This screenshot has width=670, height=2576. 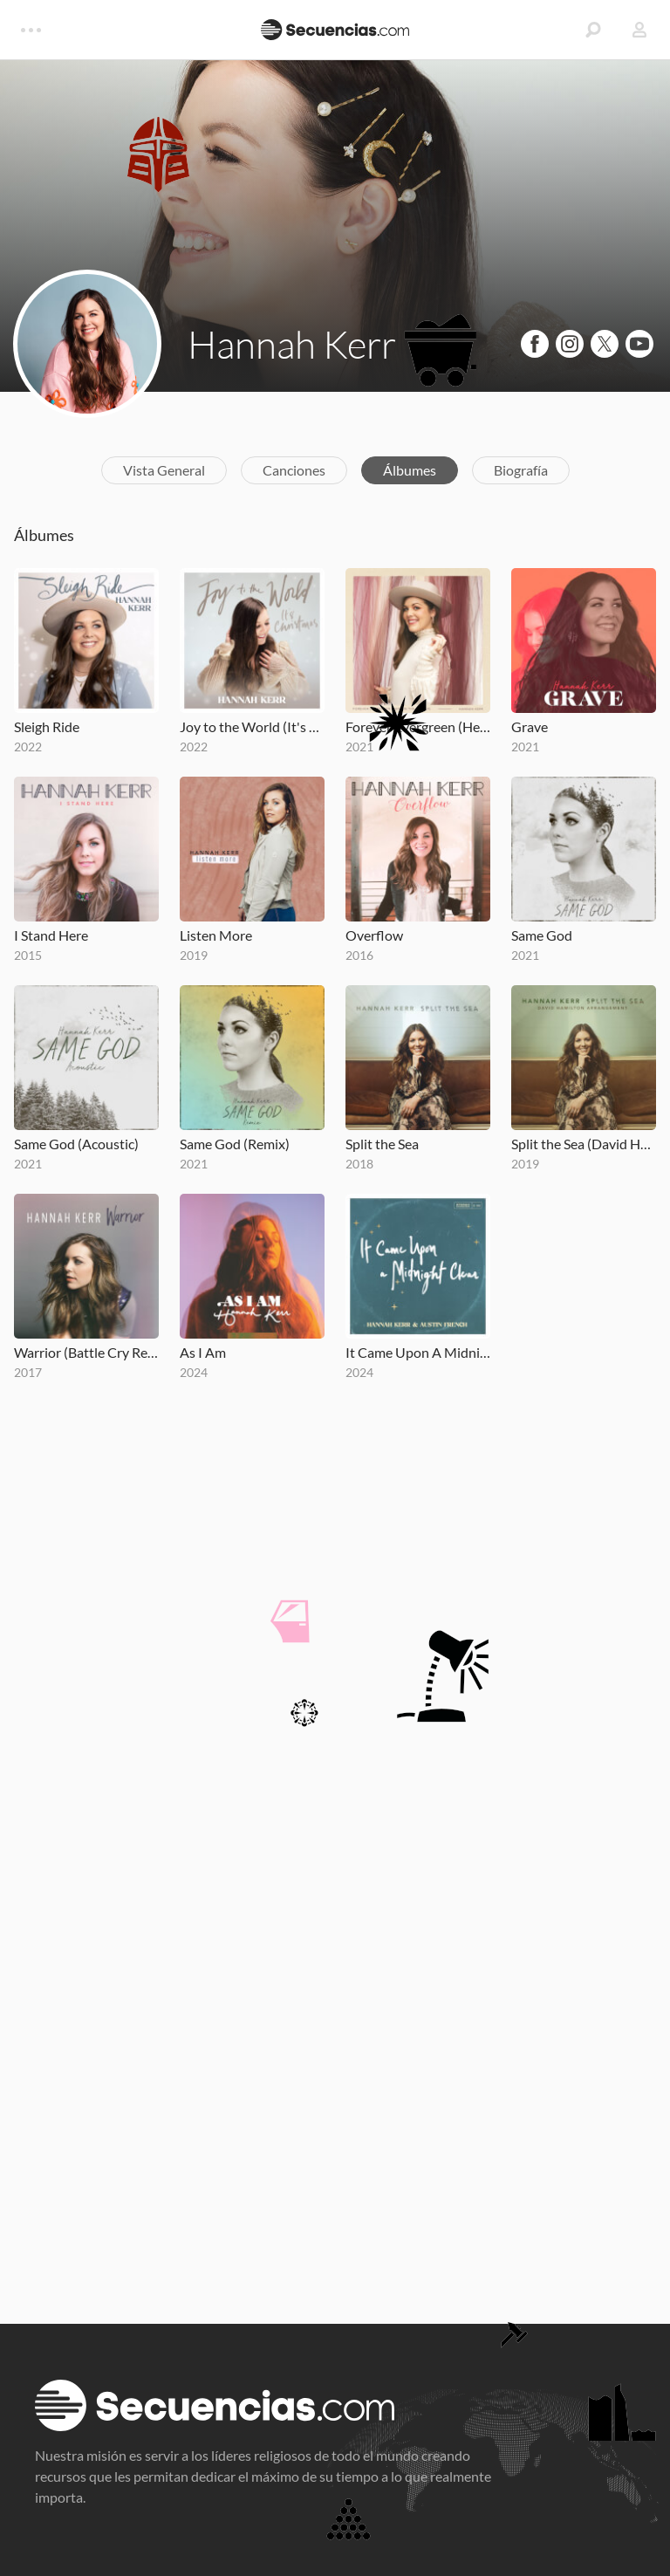 What do you see at coordinates (348, 2518) in the screenshot?
I see `start a billiards or pool game` at bounding box center [348, 2518].